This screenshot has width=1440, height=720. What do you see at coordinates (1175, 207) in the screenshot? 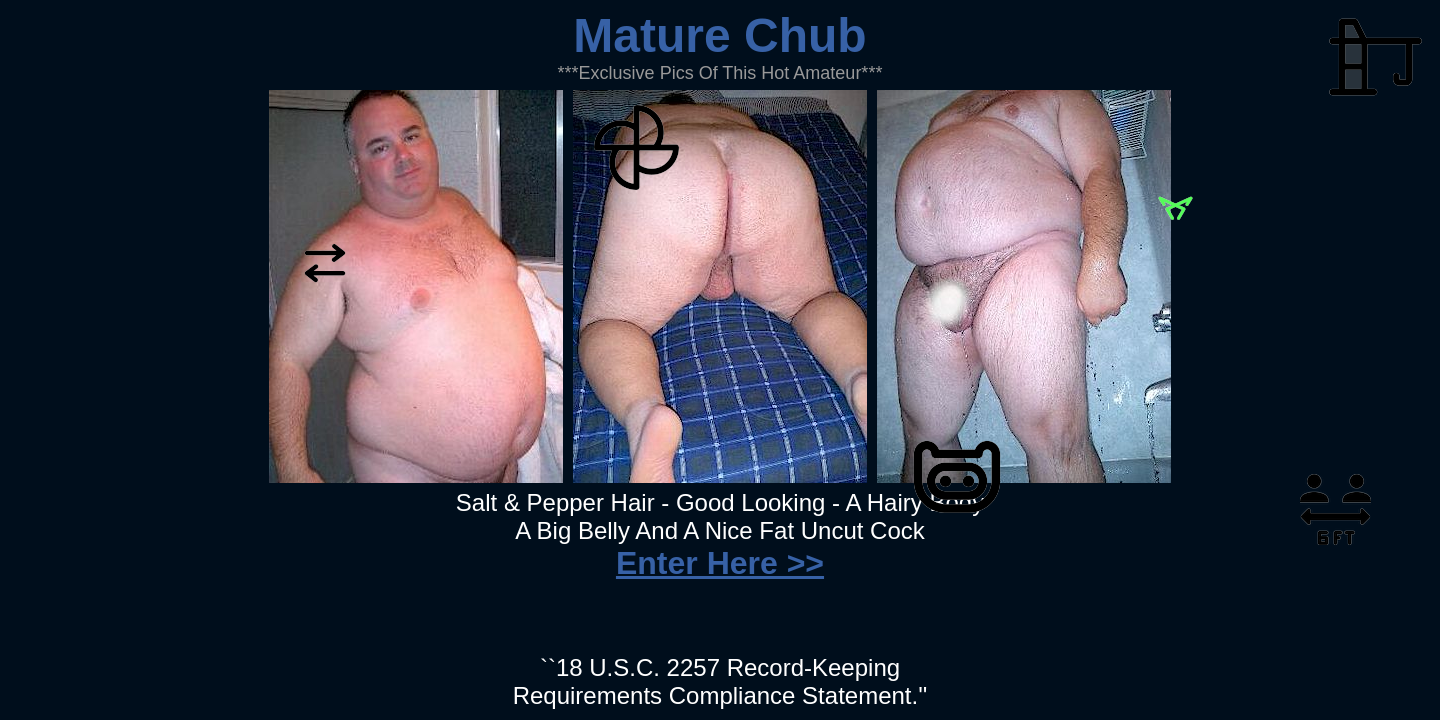
I see `cupra brand logo` at bounding box center [1175, 207].